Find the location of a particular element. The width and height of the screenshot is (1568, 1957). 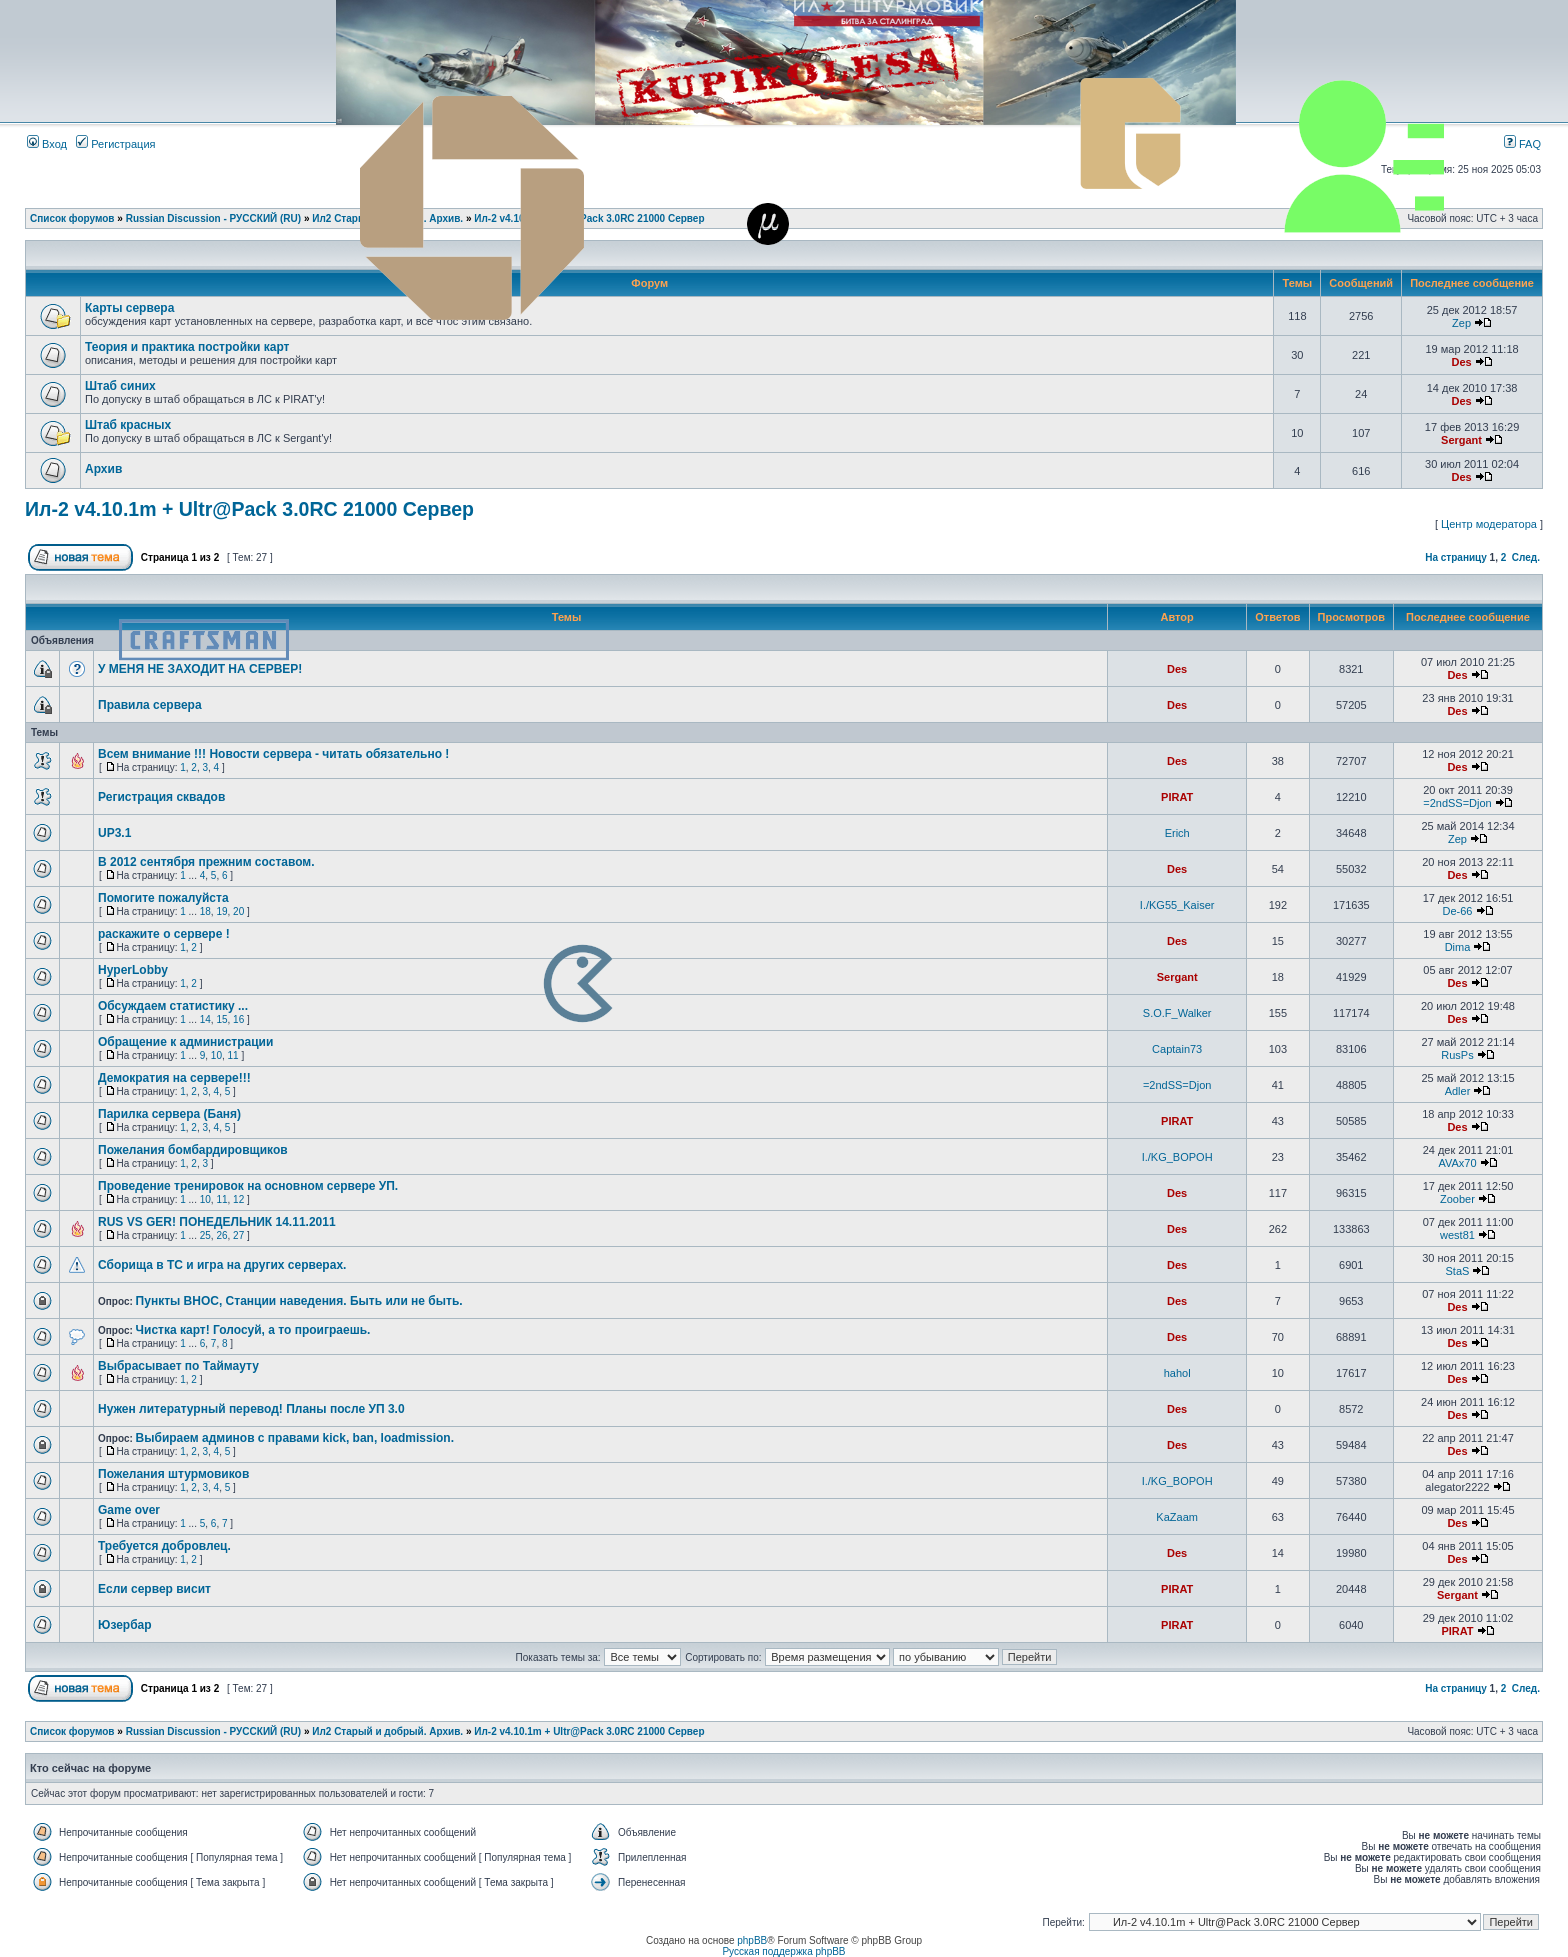

craftsman brand logo is located at coordinates (204, 640).